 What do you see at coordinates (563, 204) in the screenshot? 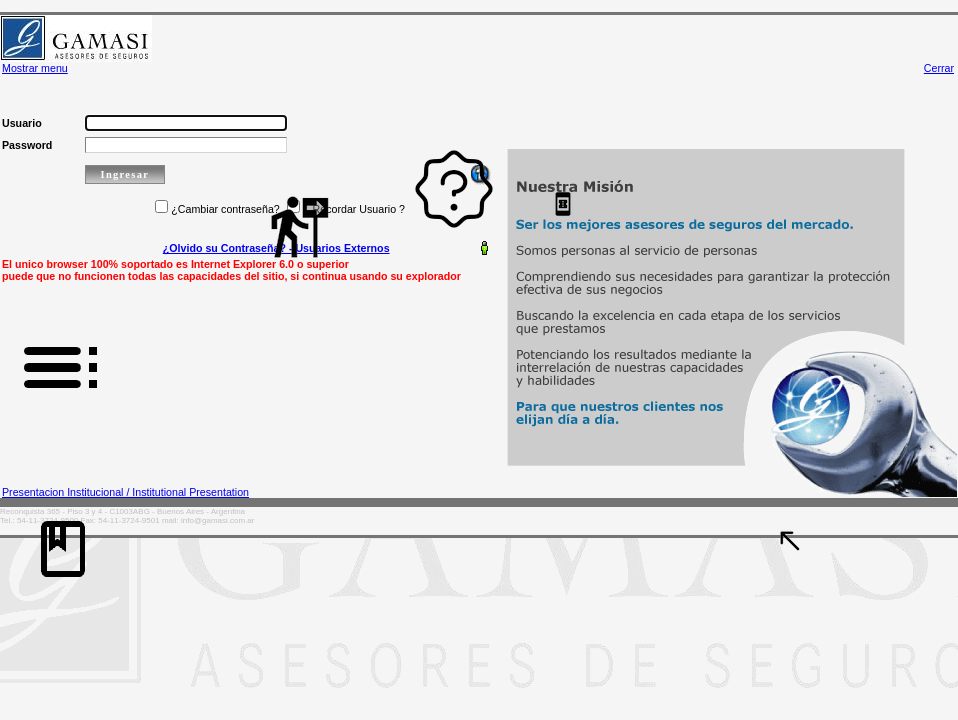
I see `book or reserve tickets online` at bounding box center [563, 204].